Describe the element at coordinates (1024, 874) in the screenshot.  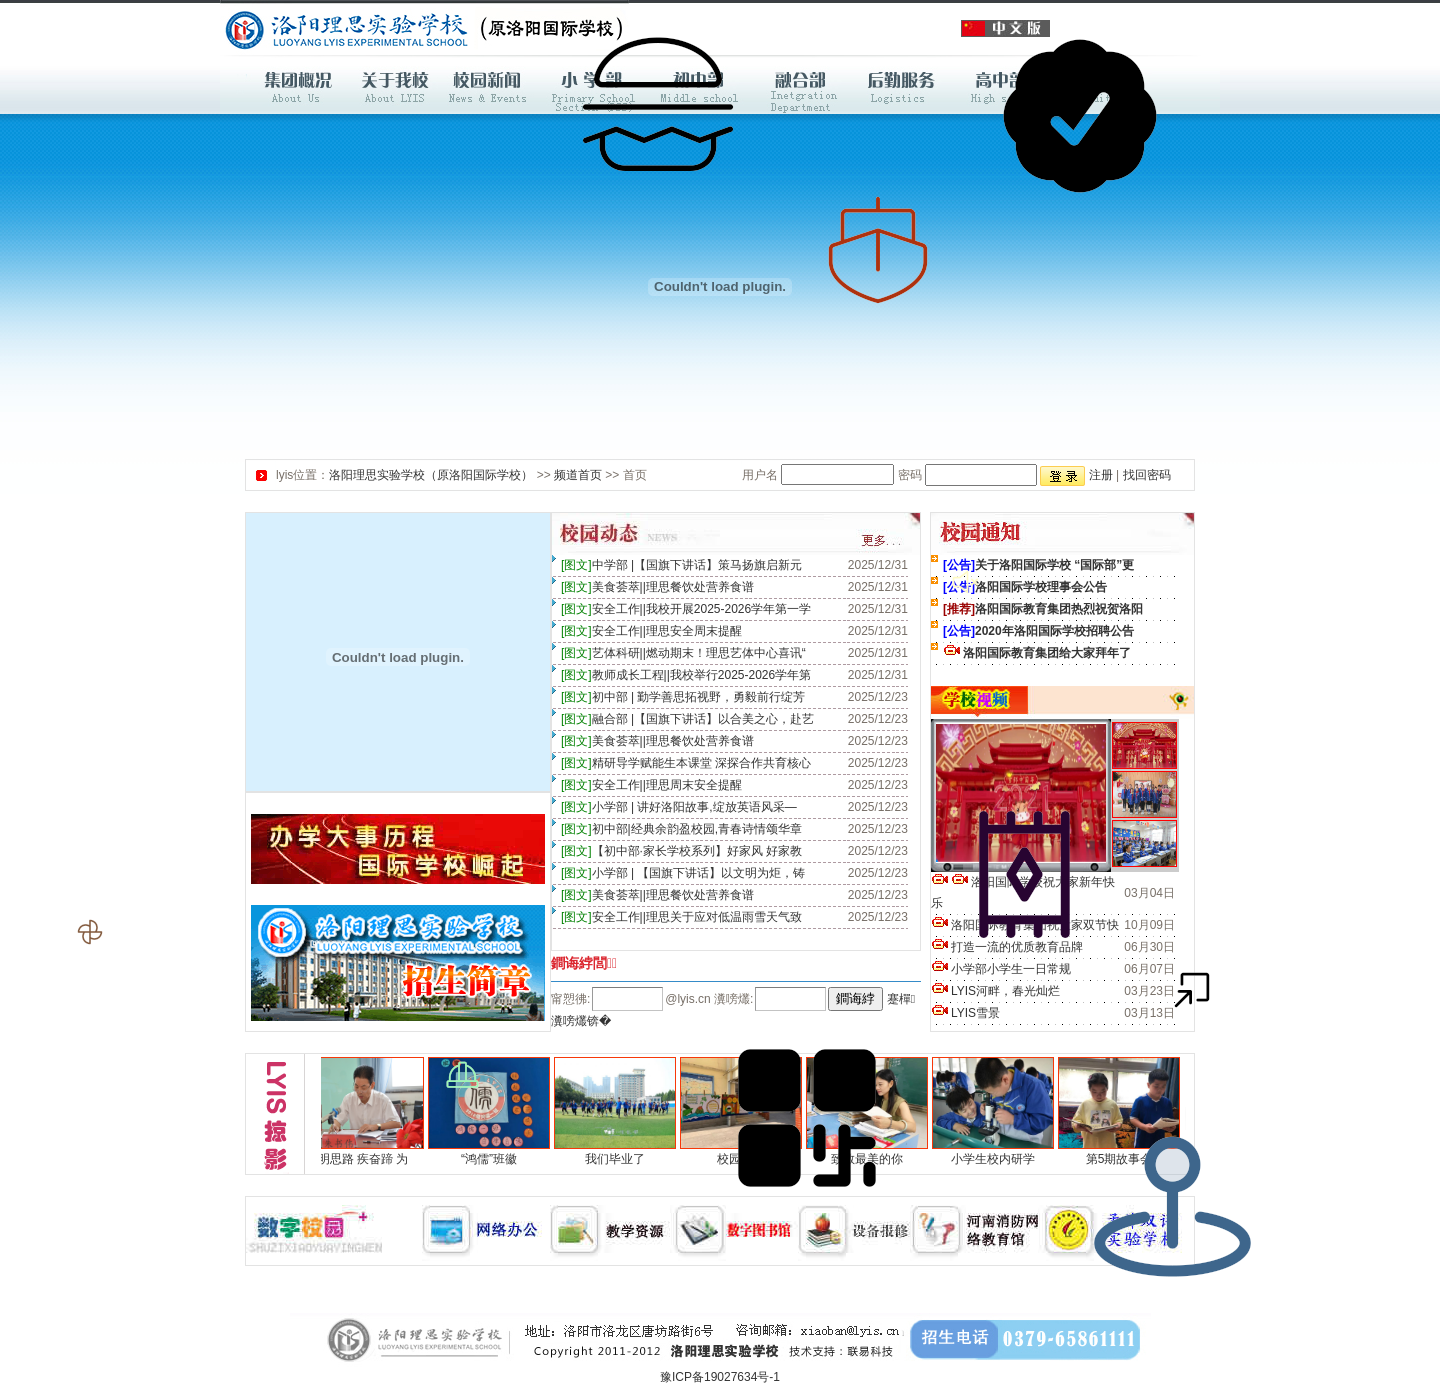
I see `view rug or carpet options` at that location.